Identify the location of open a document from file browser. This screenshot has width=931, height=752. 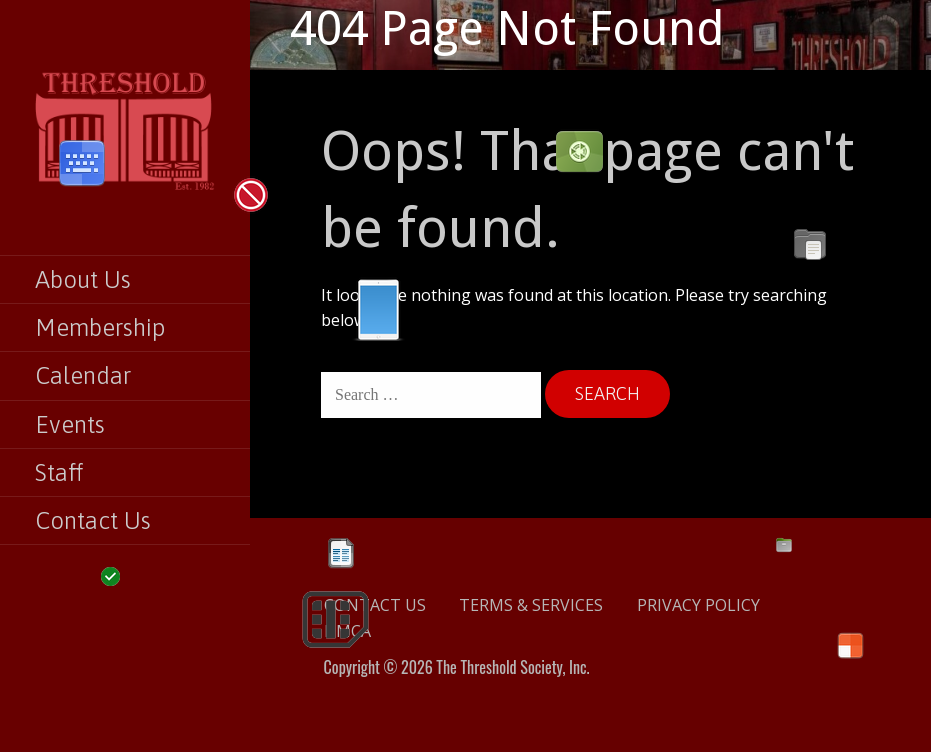
(810, 244).